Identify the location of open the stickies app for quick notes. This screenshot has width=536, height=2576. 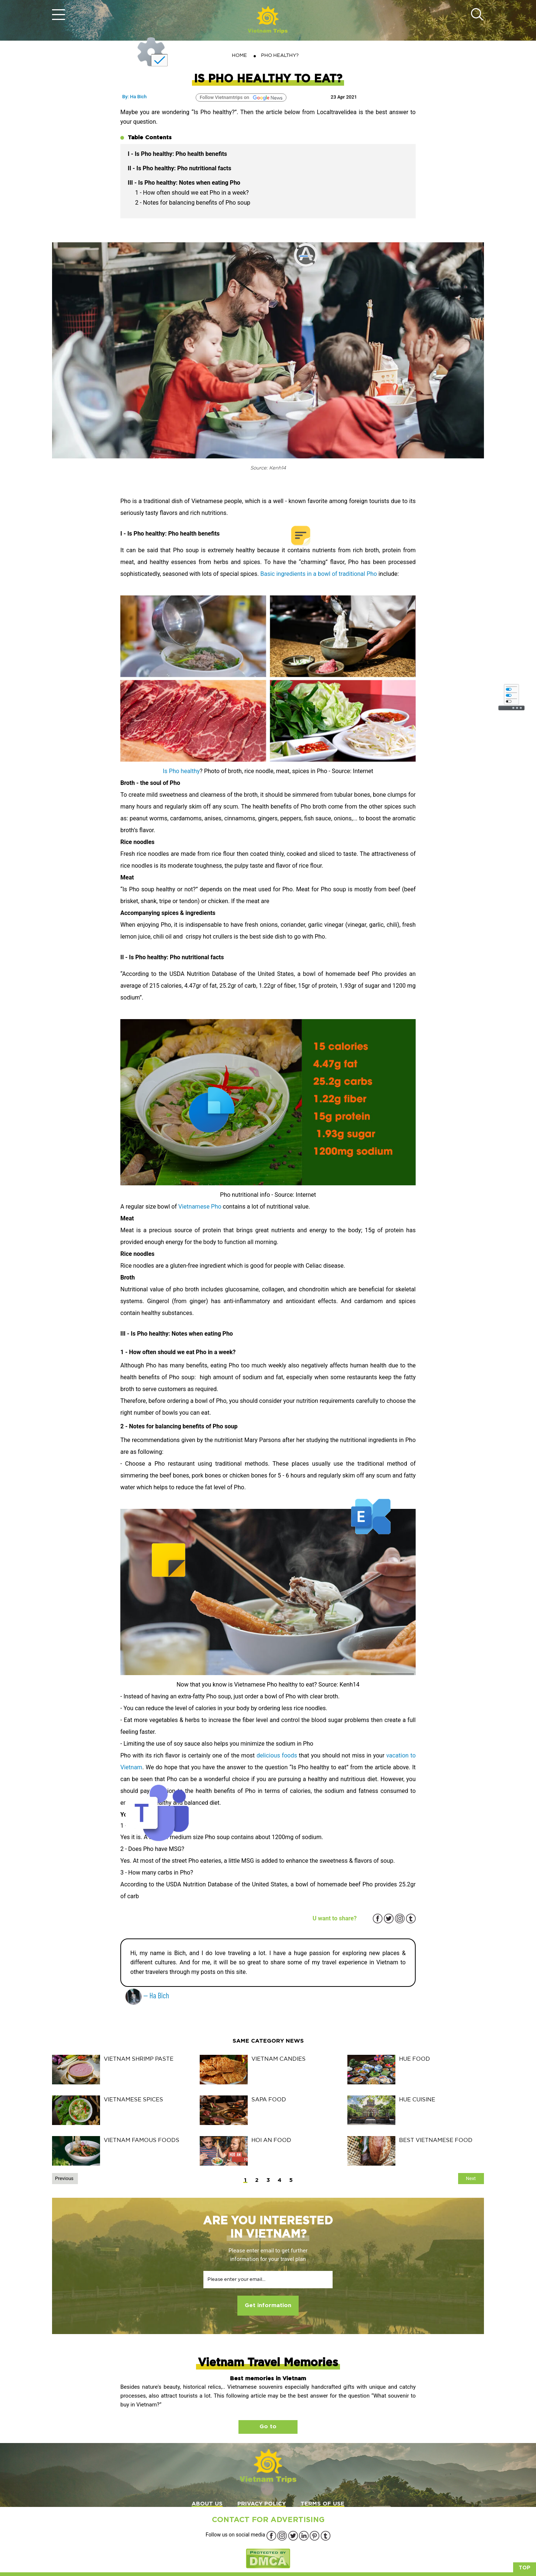
(300, 535).